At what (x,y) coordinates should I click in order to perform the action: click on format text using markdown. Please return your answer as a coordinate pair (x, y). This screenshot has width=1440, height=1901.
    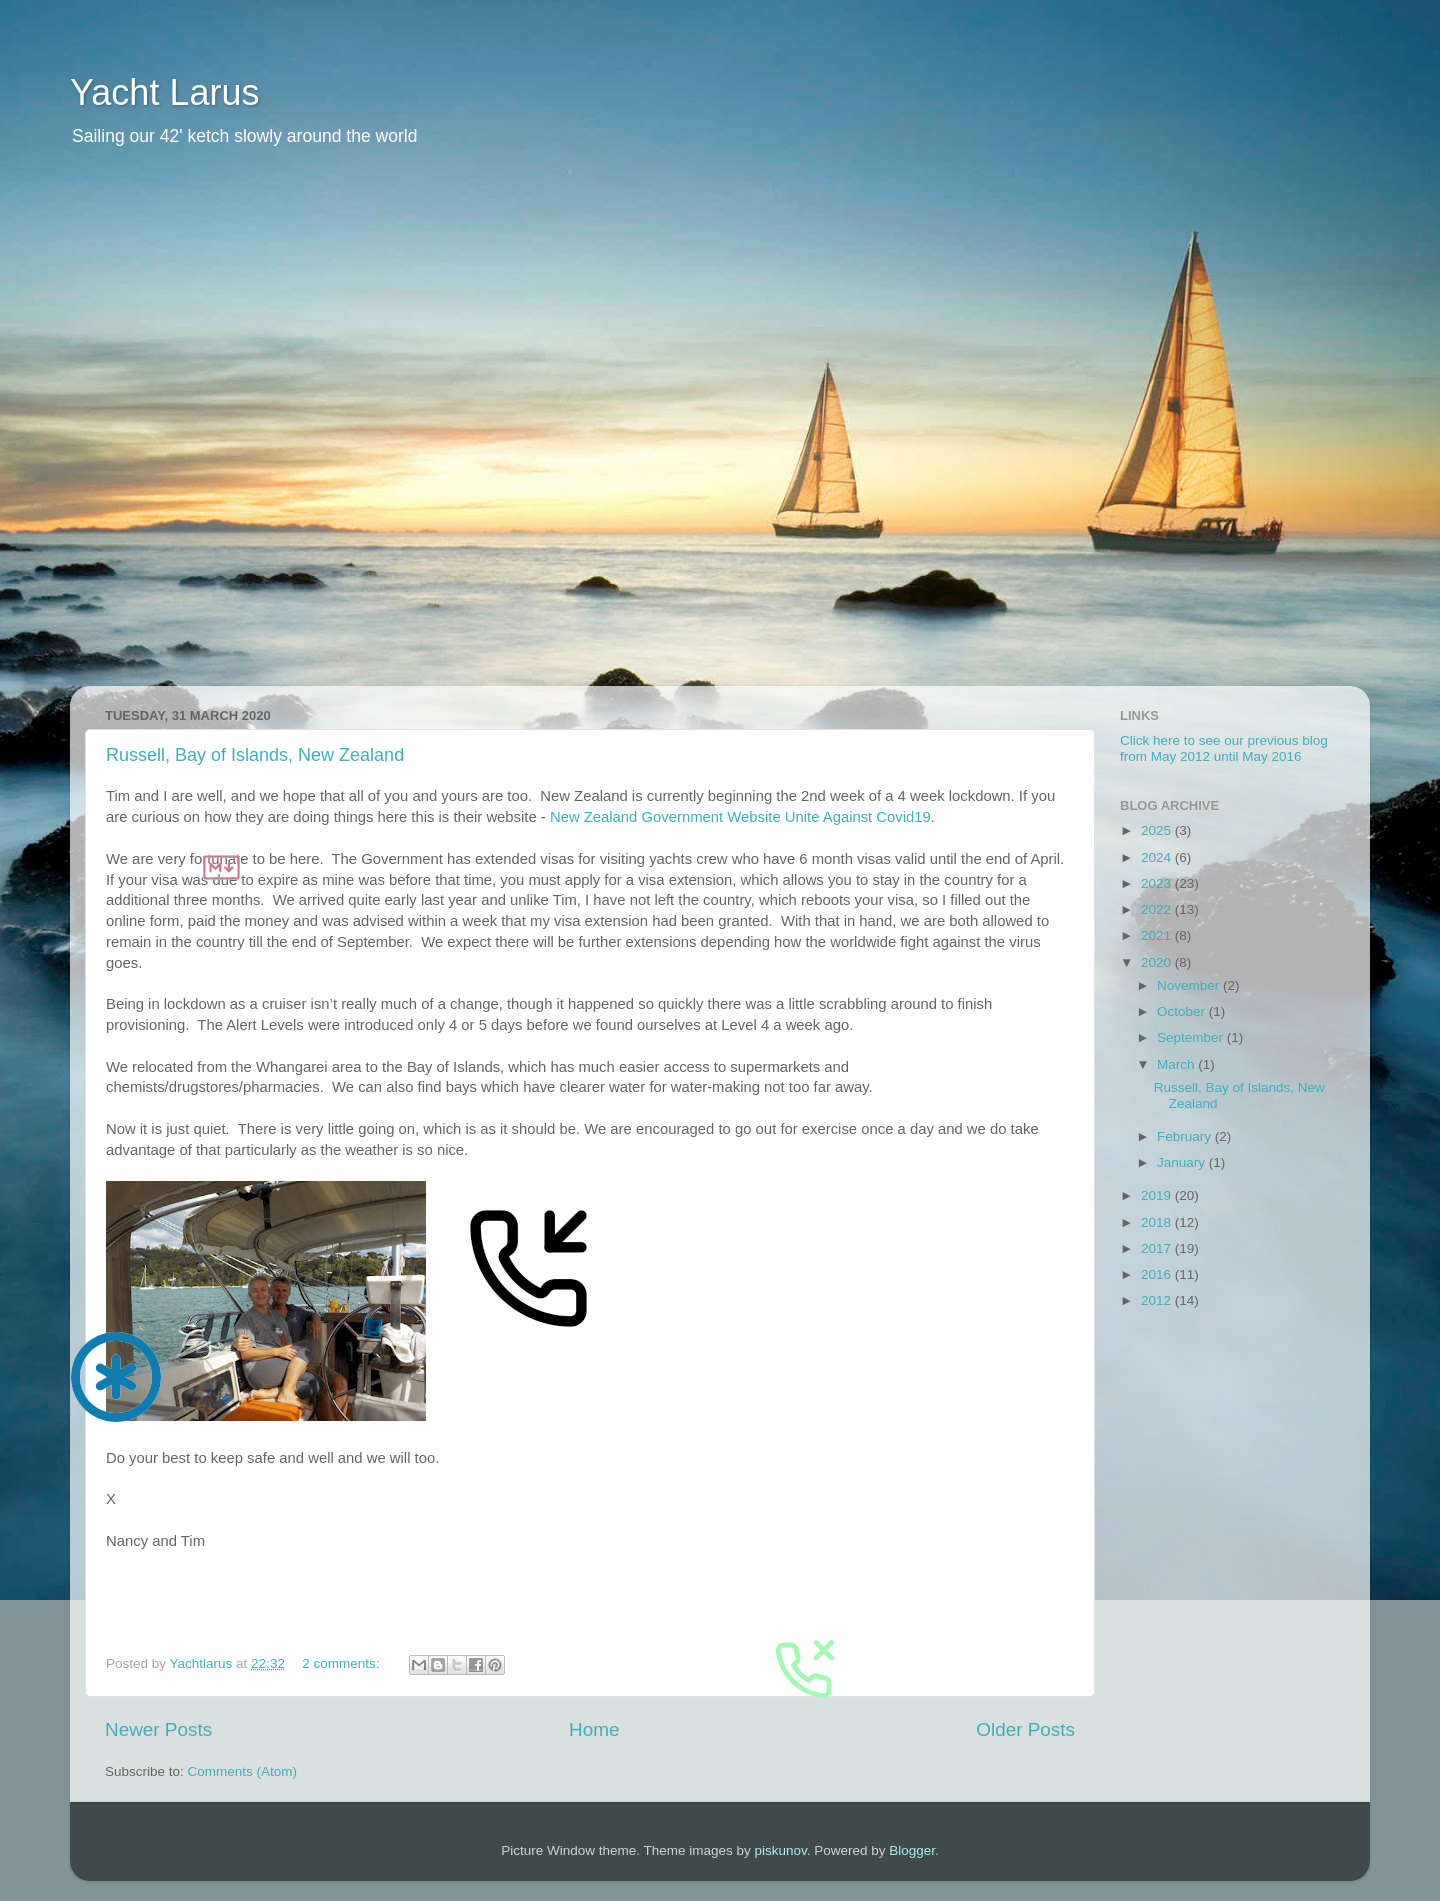
    Looking at the image, I should click on (221, 867).